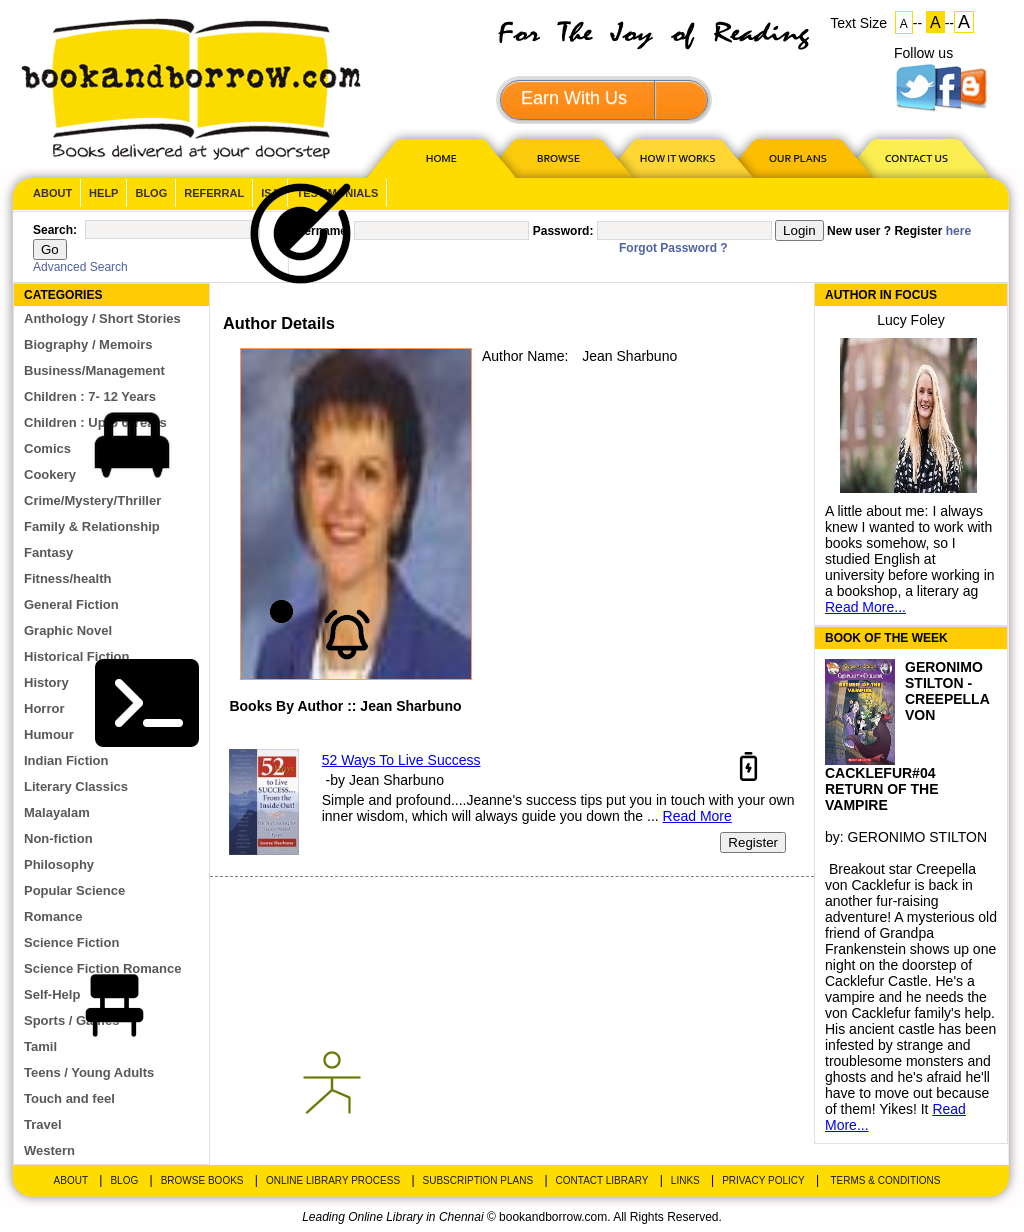 This screenshot has width=1024, height=1232. I want to click on select or mark an item as active, so click(281, 611).